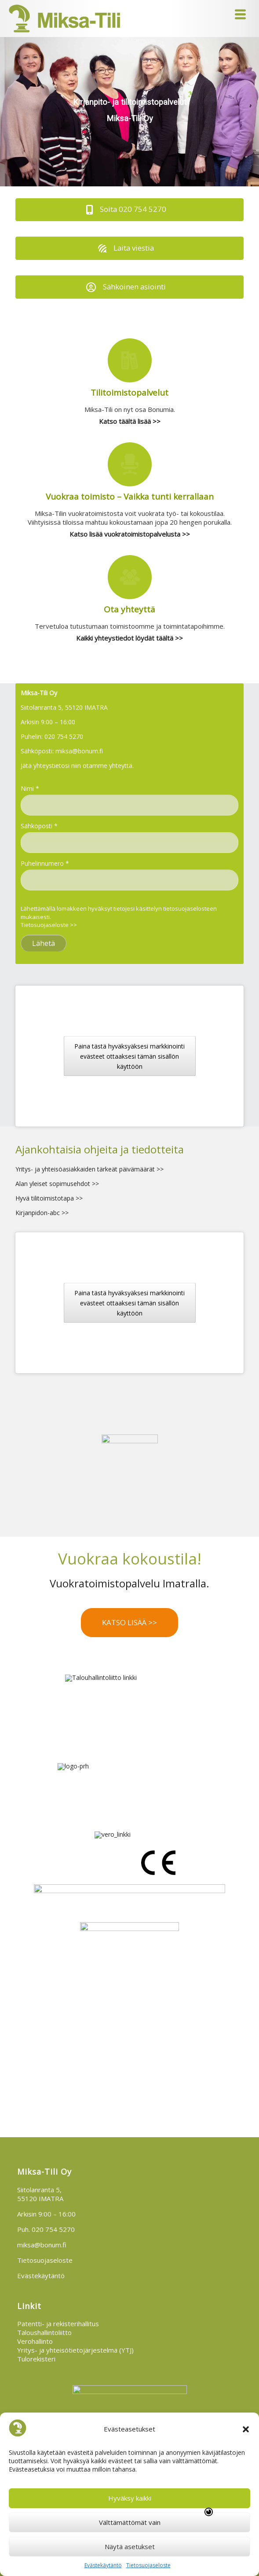  What do you see at coordinates (158, 1863) in the screenshot?
I see `indicates CE certification or European conformity compliance` at bounding box center [158, 1863].